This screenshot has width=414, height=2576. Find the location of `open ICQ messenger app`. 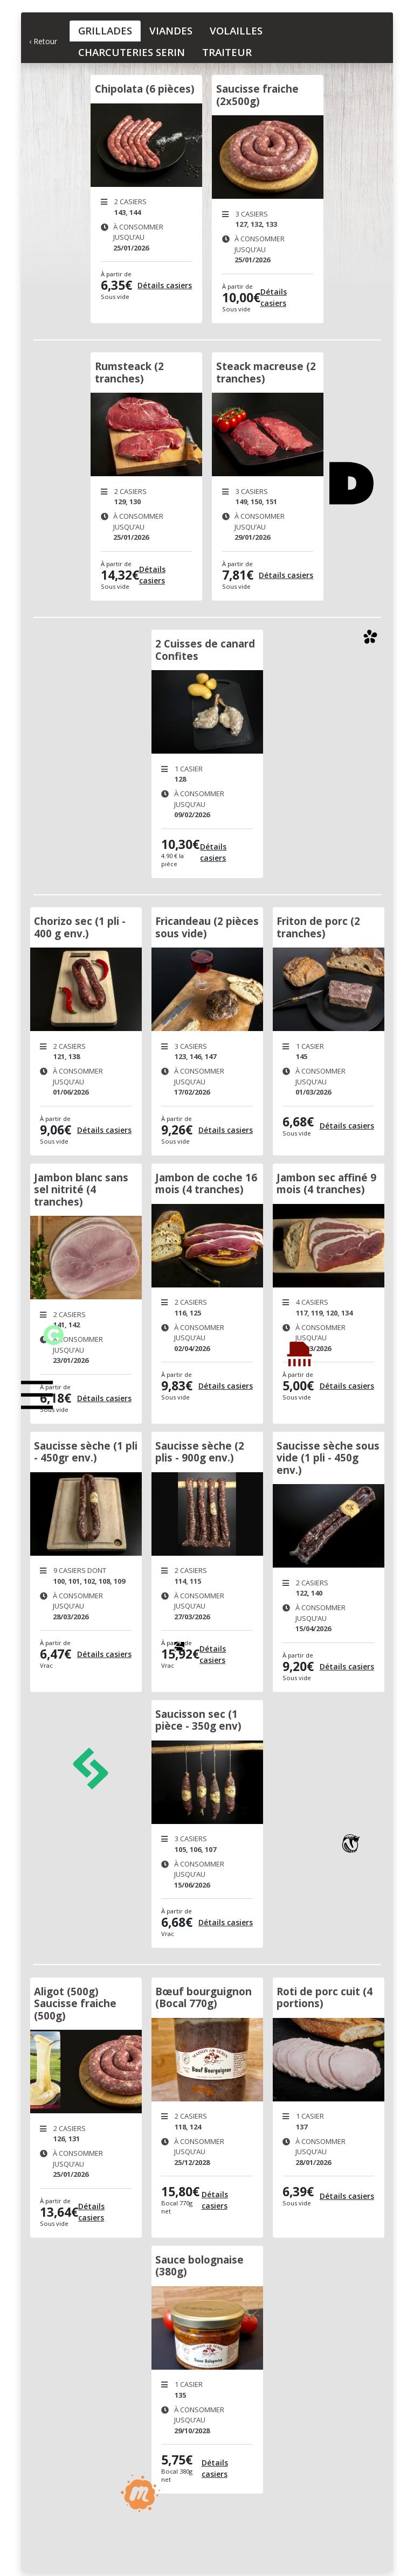

open ICQ messenger app is located at coordinates (370, 637).